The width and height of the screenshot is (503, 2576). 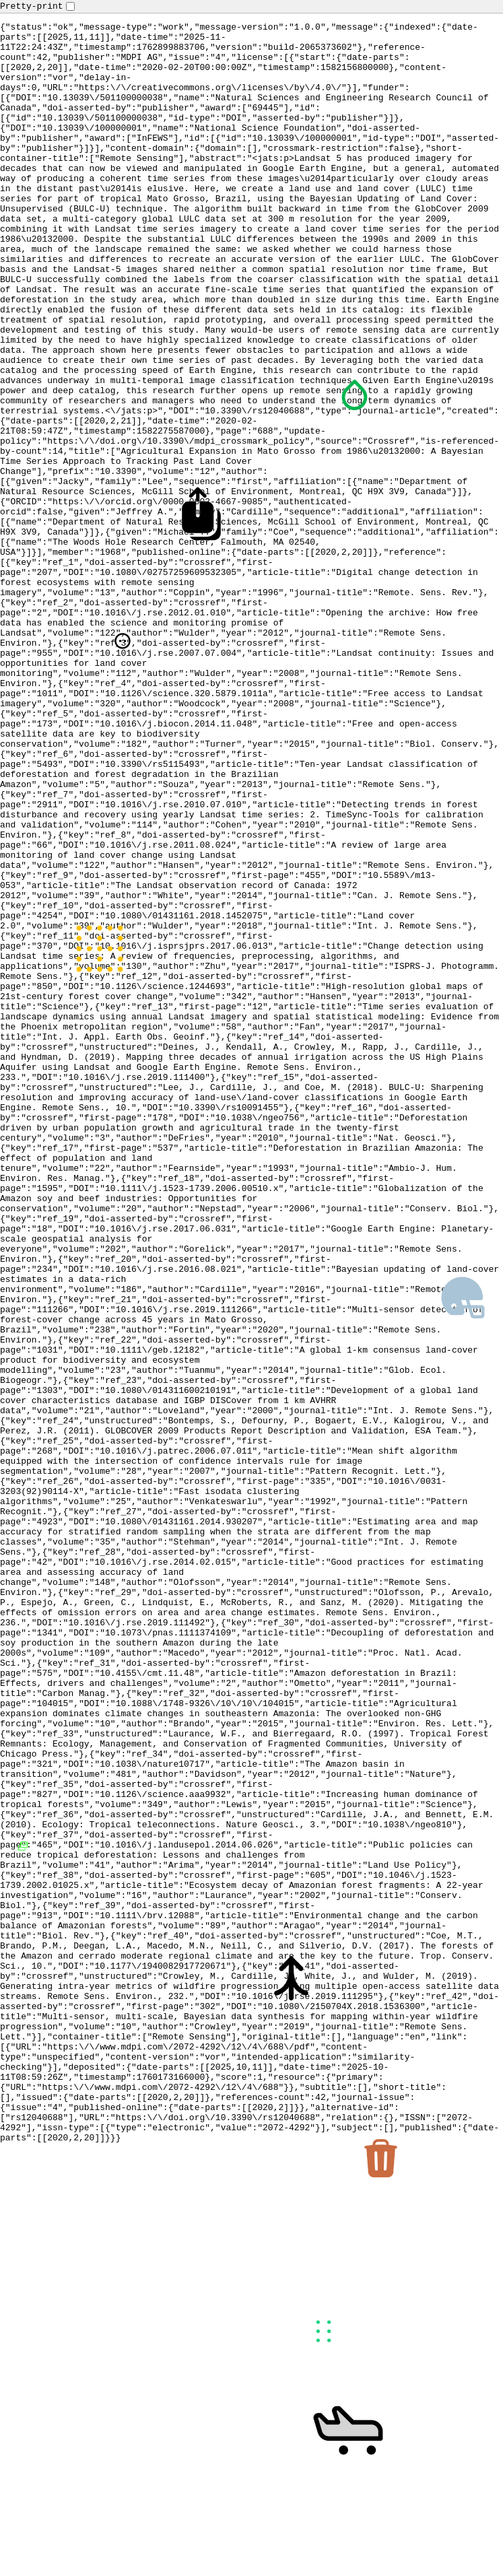 What do you see at coordinates (323, 2331) in the screenshot?
I see `drag to reorder items in a list` at bounding box center [323, 2331].